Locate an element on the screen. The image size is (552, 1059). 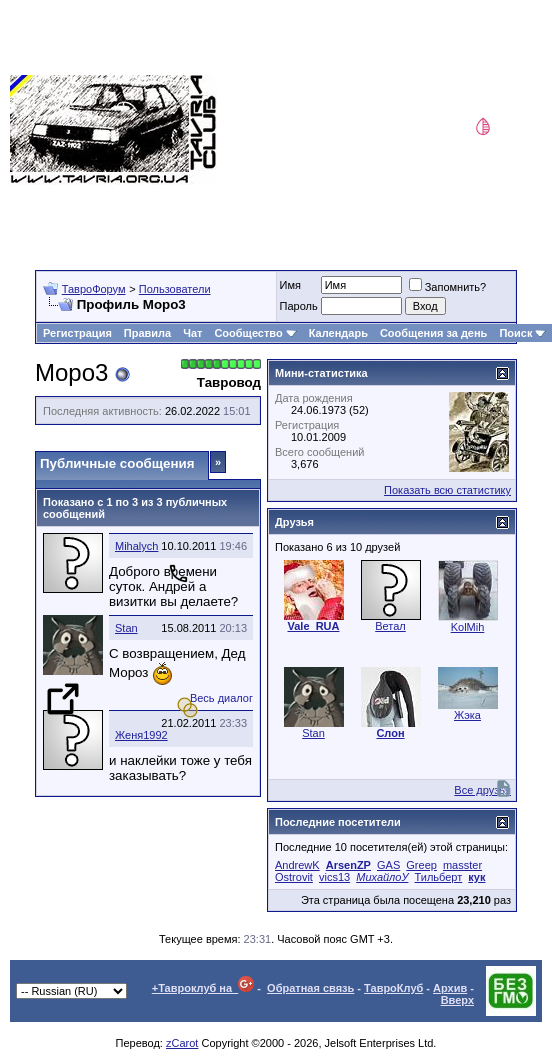
adjust opacity or transparency level is located at coordinates (483, 127).